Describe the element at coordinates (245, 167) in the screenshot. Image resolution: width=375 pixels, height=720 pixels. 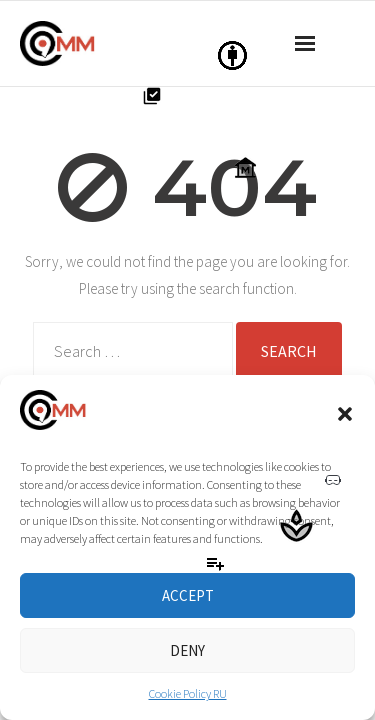
I see `view nearby museums on the map` at that location.